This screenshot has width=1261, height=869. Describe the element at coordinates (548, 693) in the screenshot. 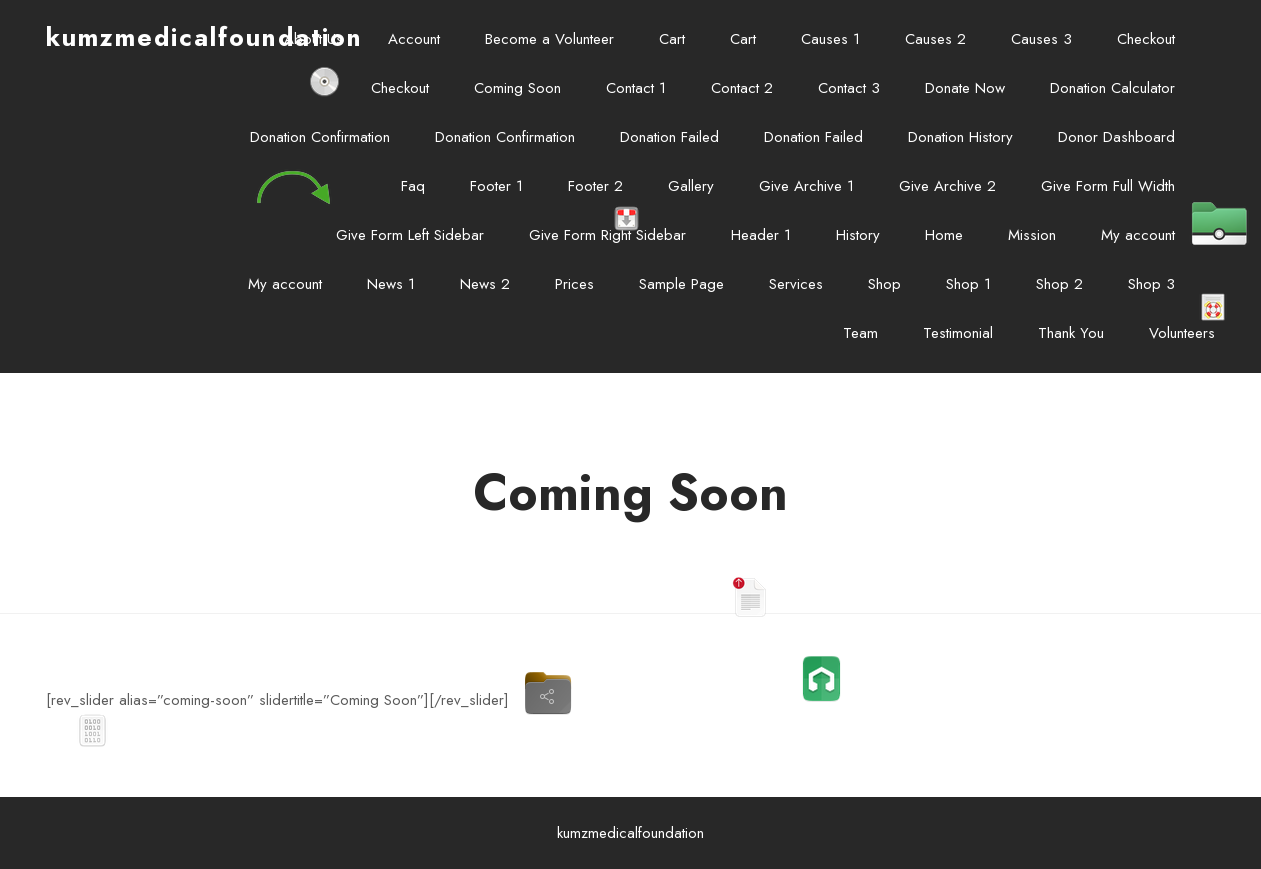

I see `access your public shared folder` at that location.